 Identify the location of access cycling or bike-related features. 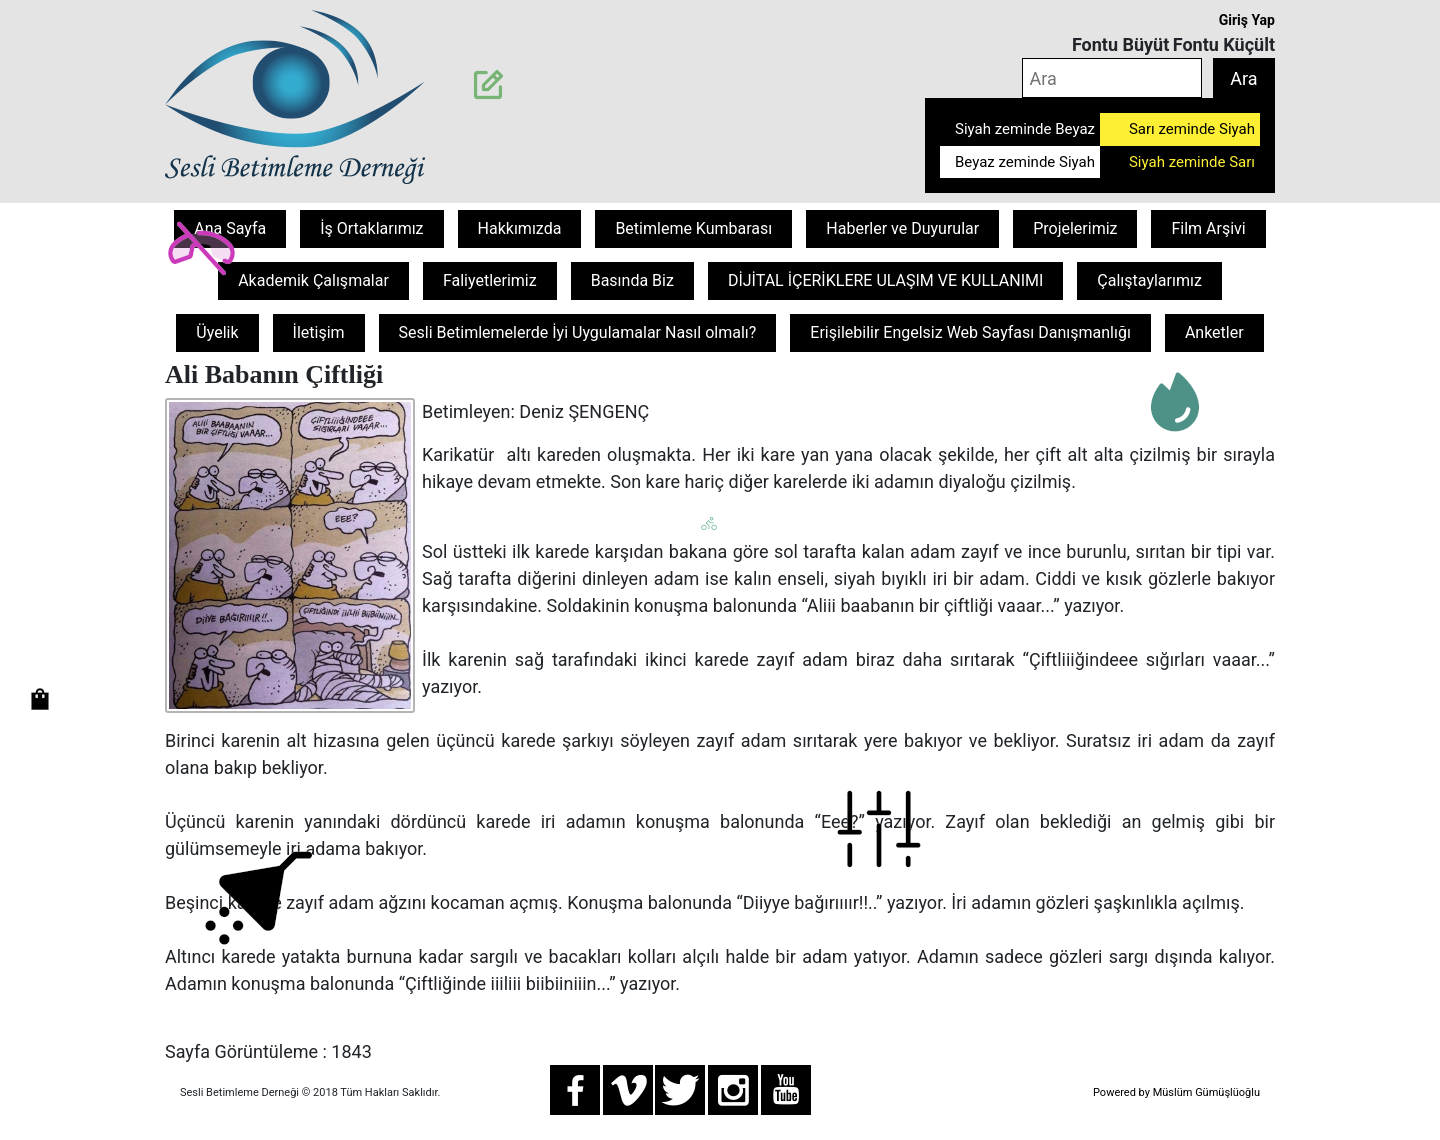
(709, 524).